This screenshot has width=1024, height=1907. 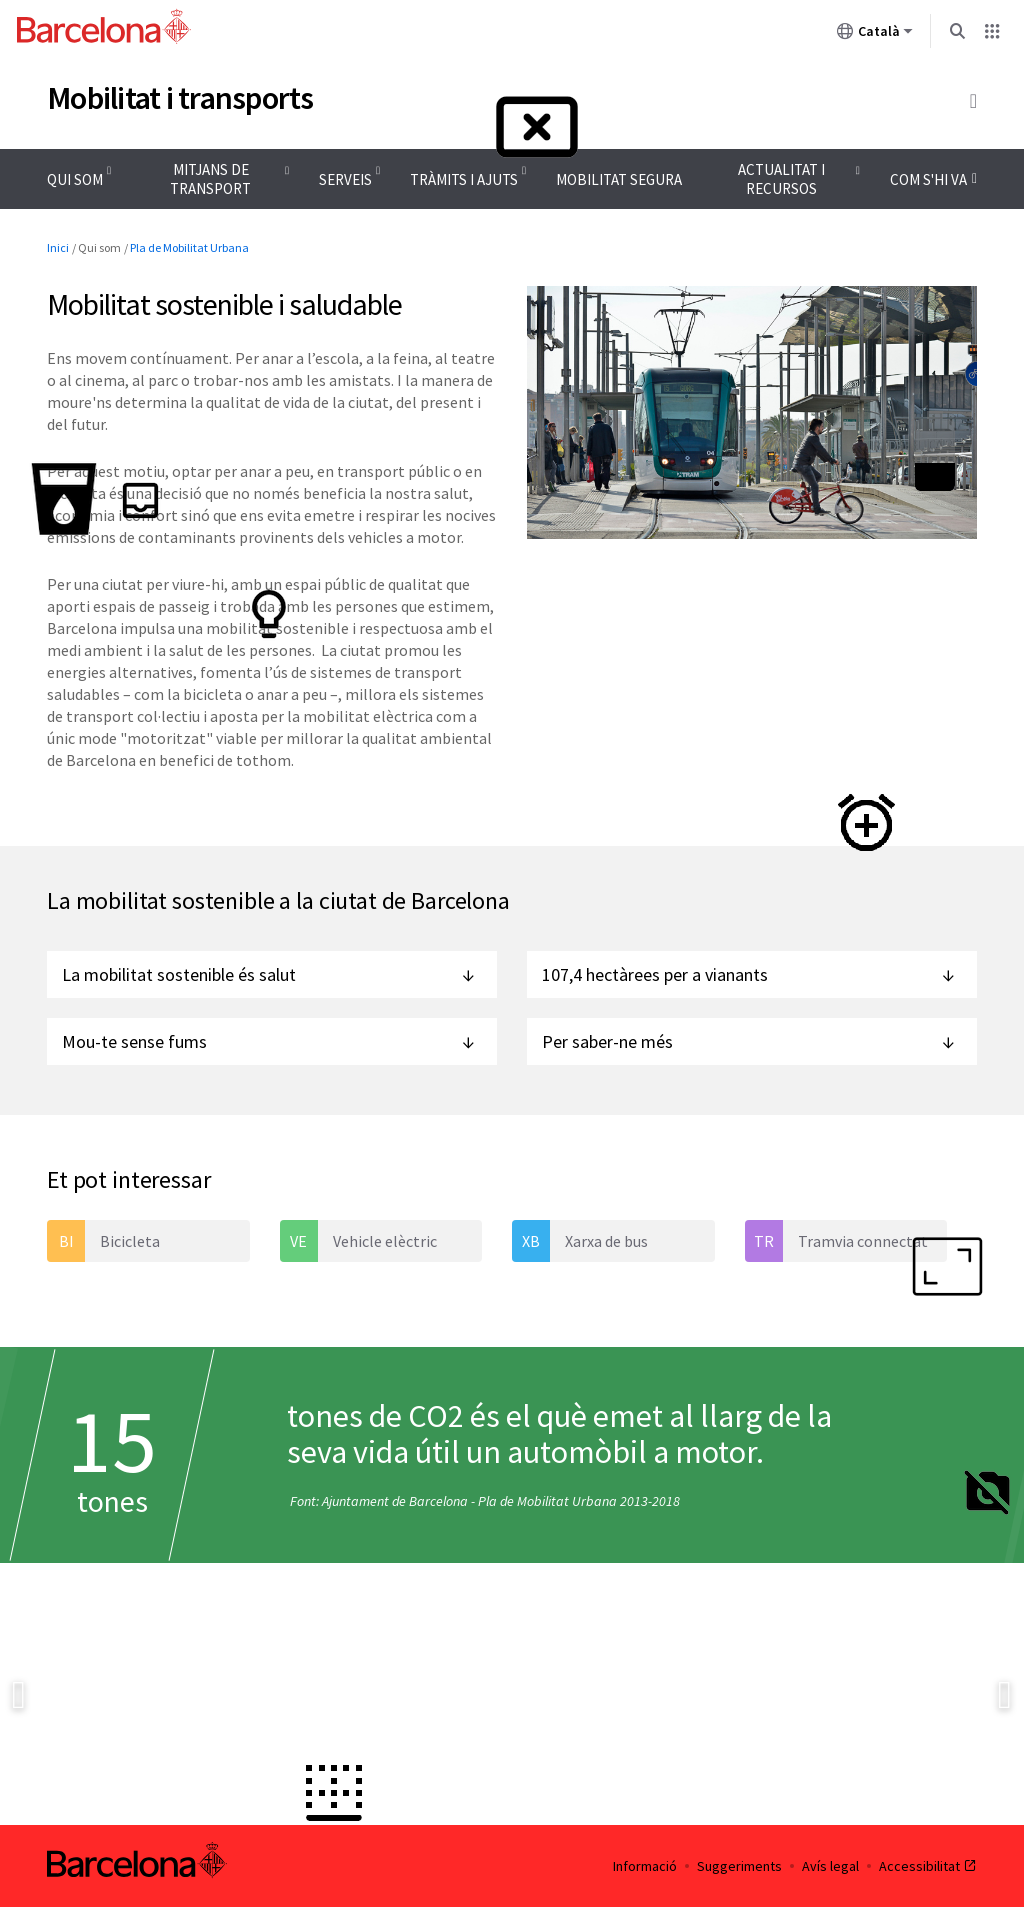 What do you see at coordinates (269, 614) in the screenshot?
I see `access tips or suggestions` at bounding box center [269, 614].